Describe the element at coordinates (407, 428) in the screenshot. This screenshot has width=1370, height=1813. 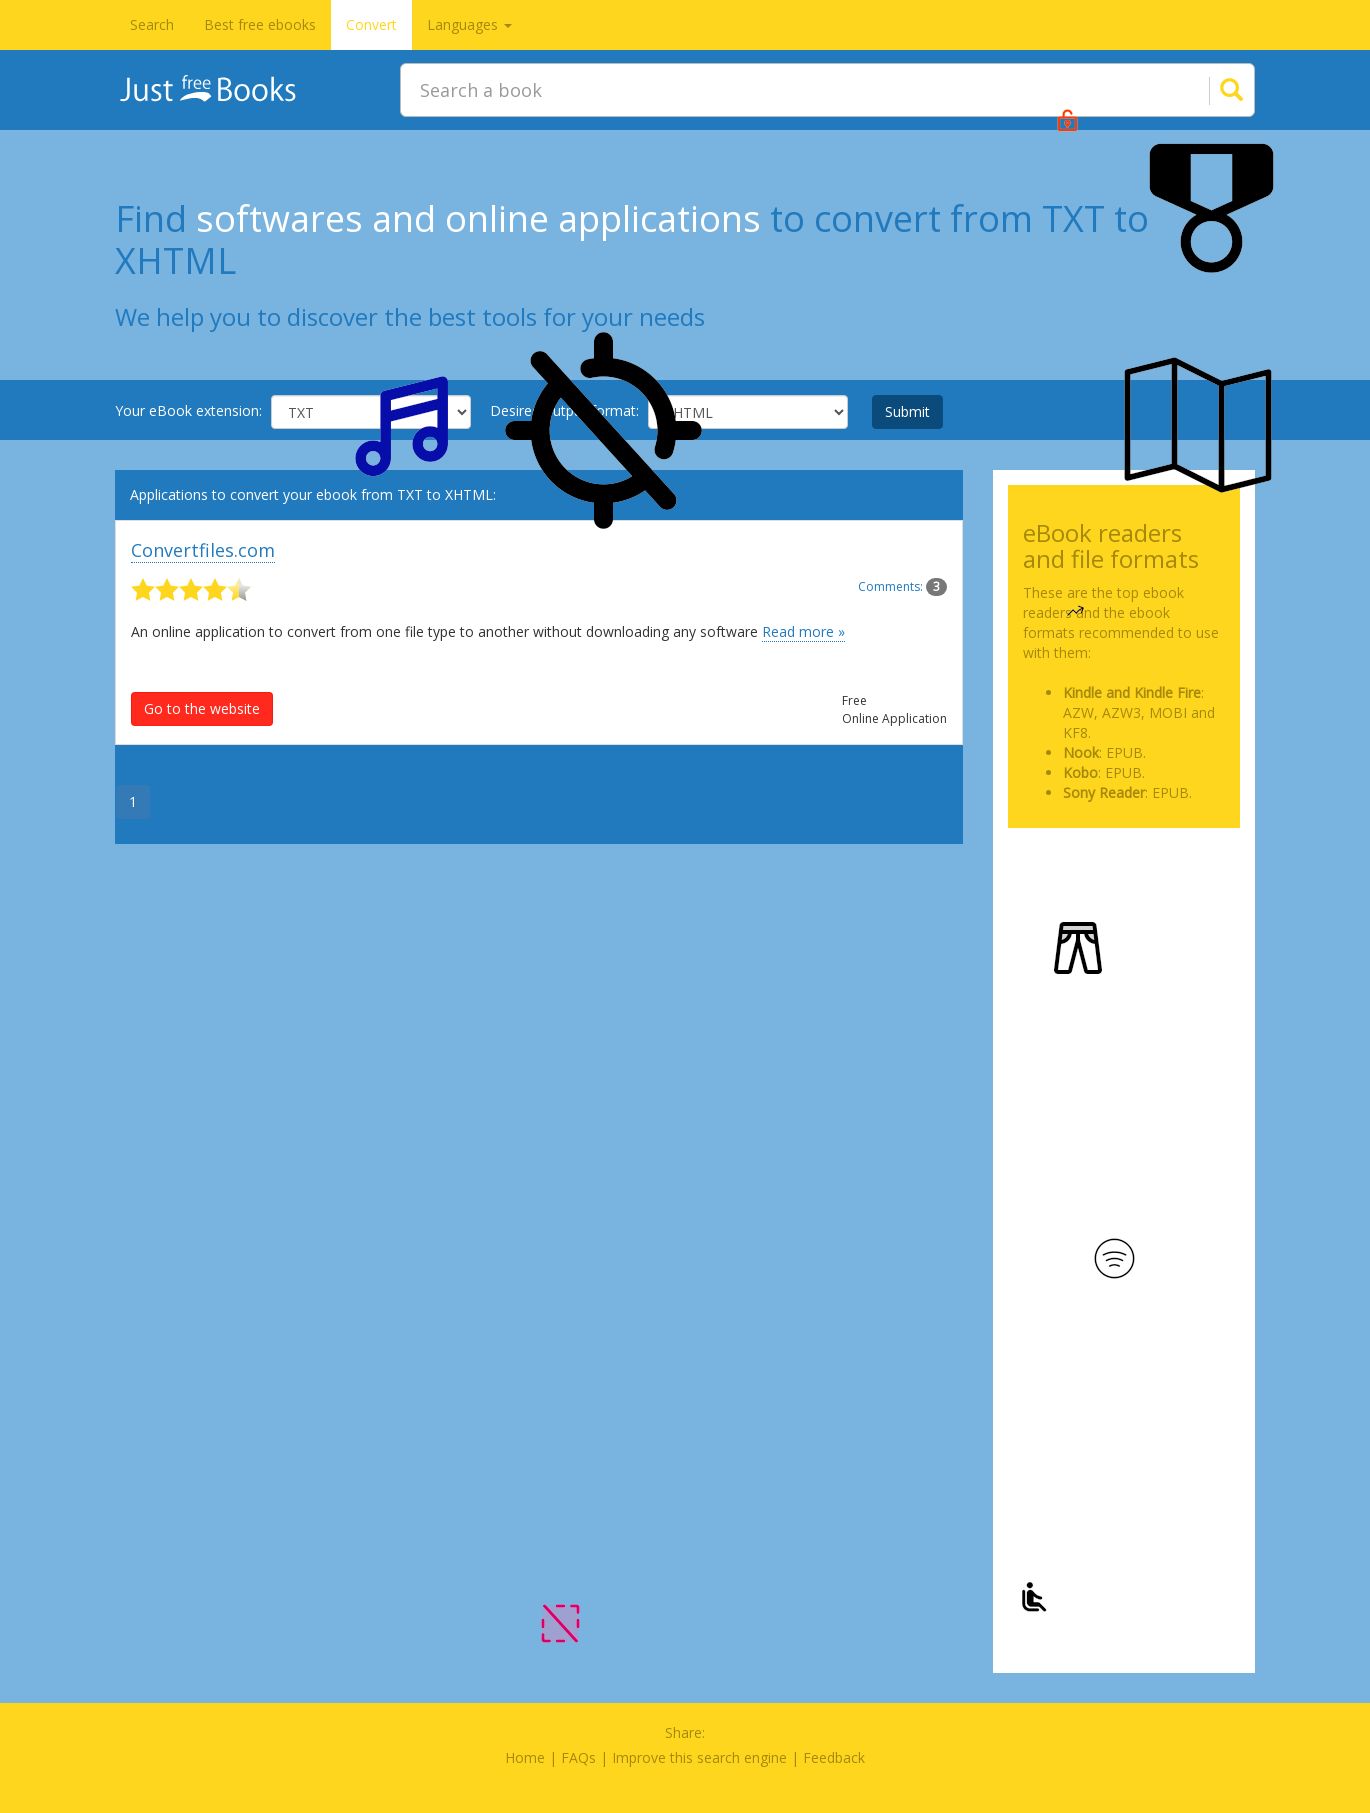
I see `access music library or audio files` at that location.